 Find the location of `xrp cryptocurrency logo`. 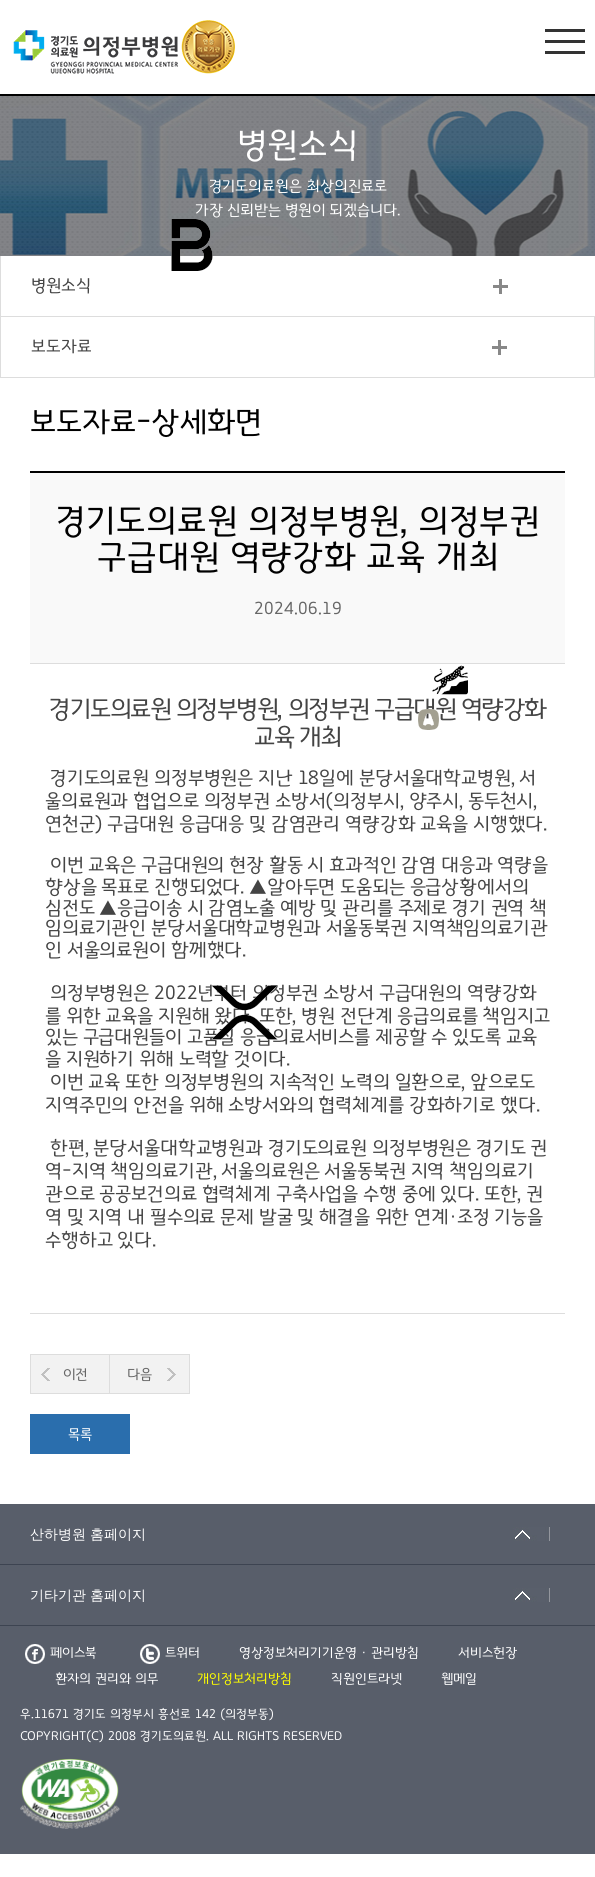

xrp cryptocurrency logo is located at coordinates (244, 1012).